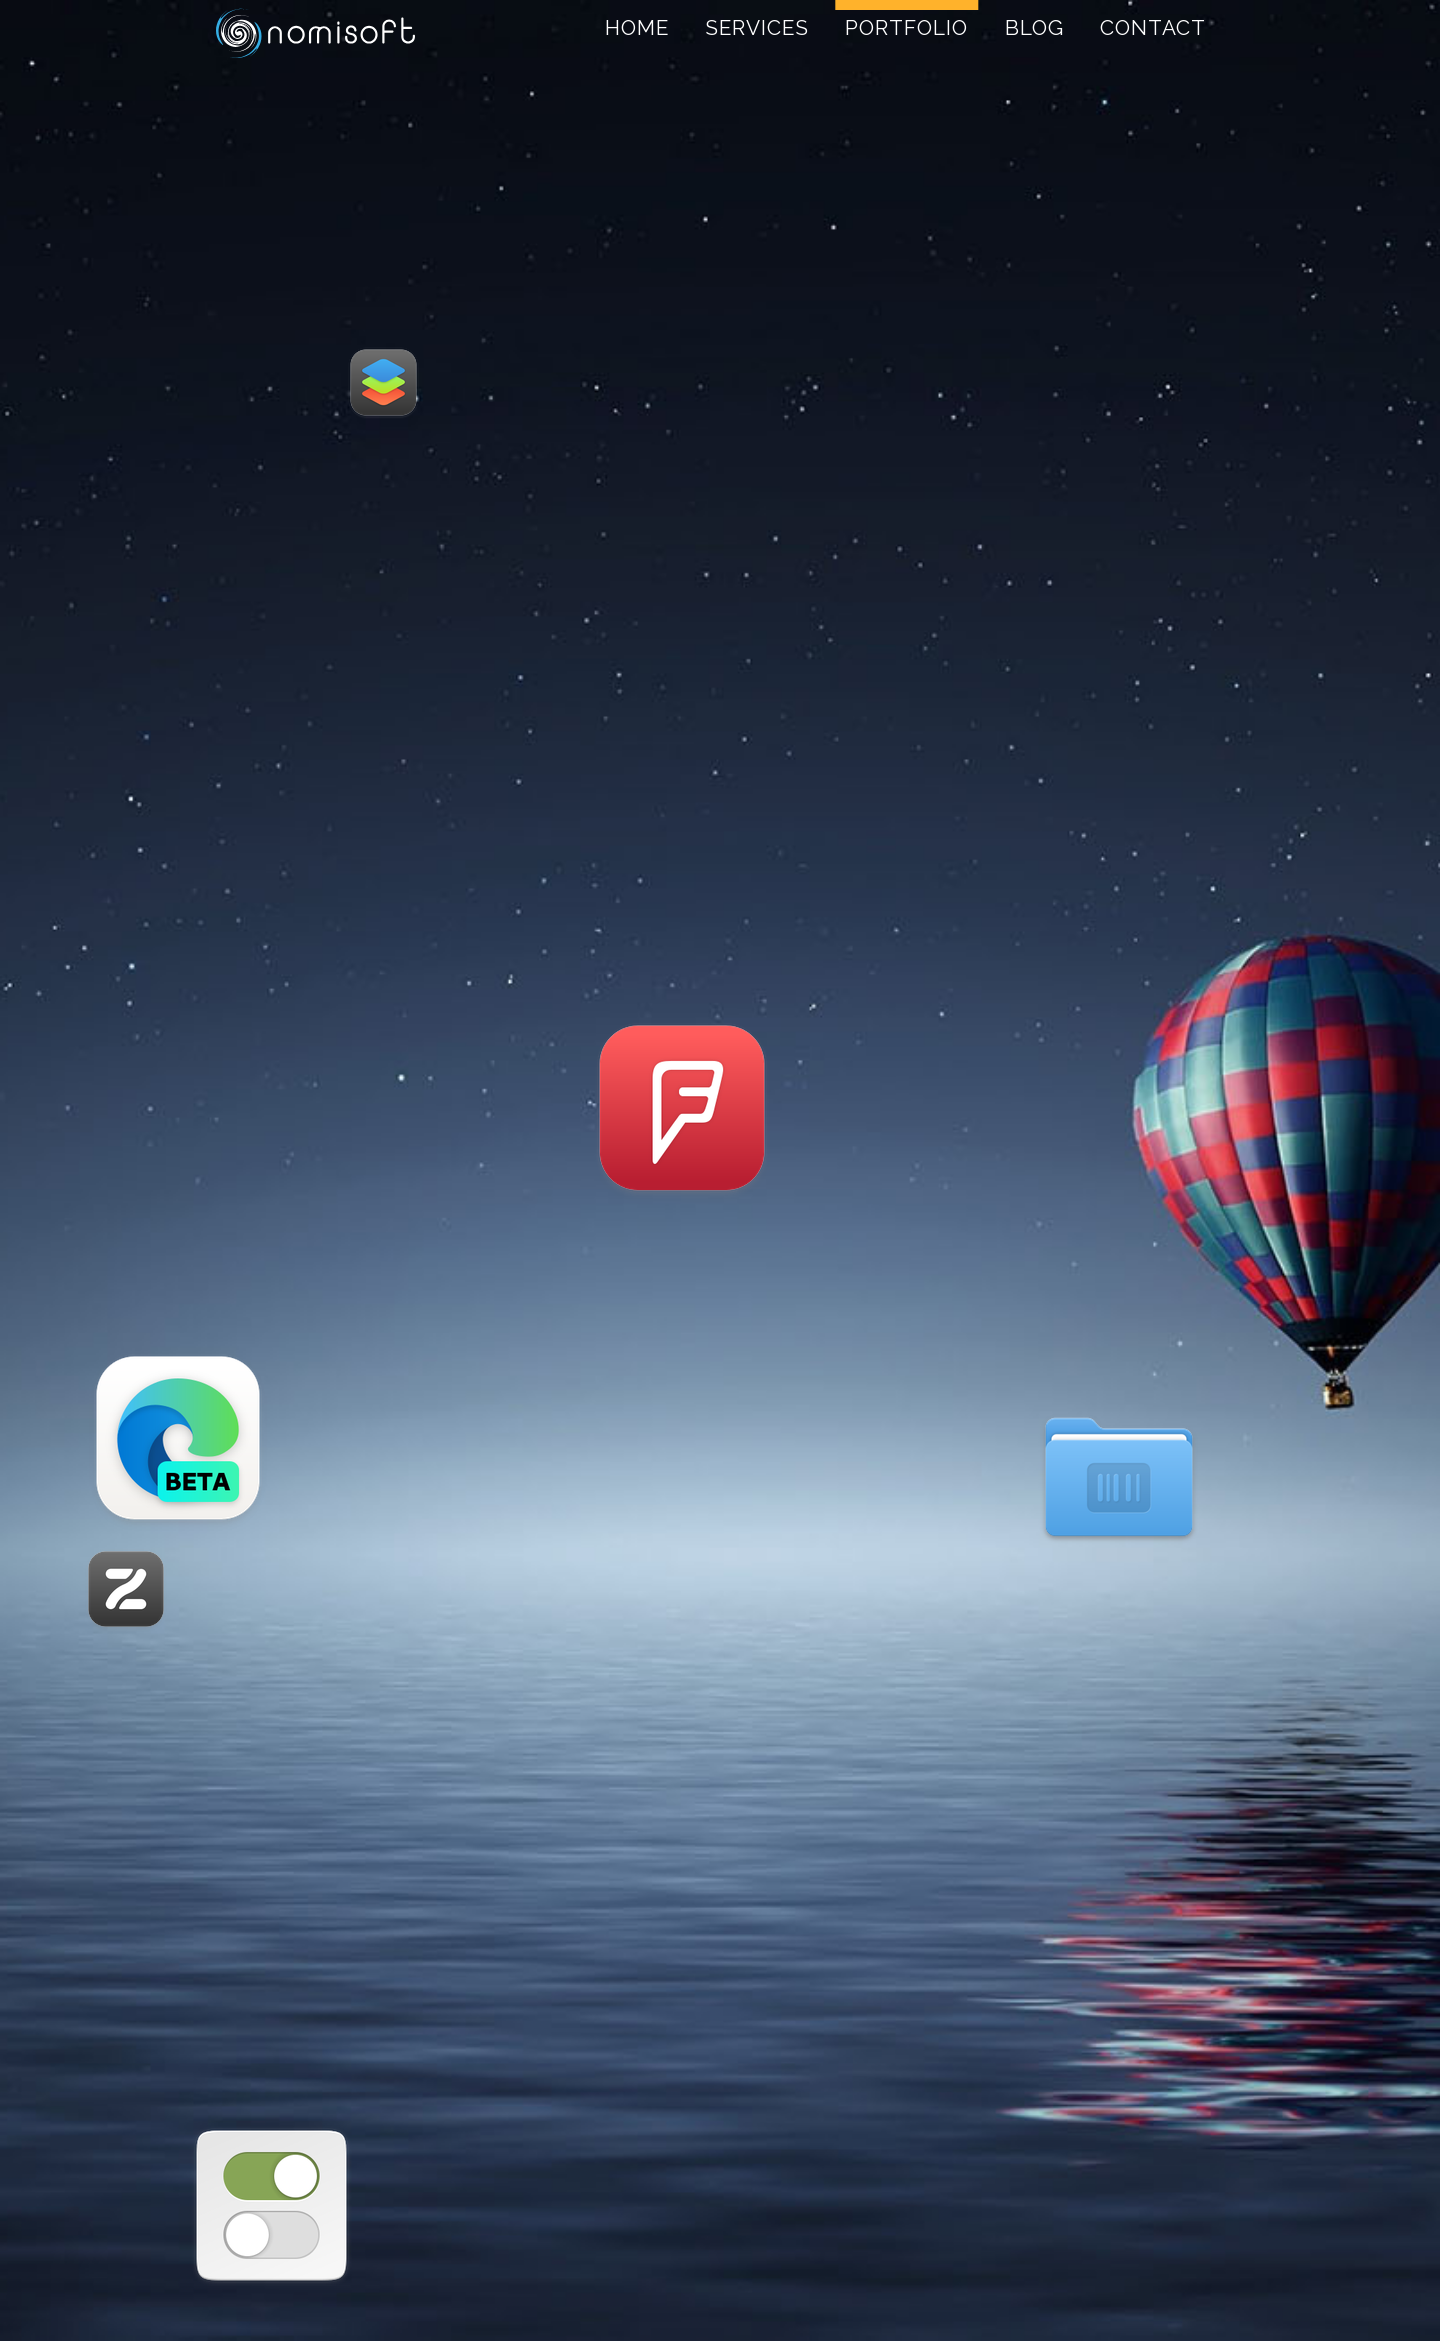  Describe the element at coordinates (126, 1589) in the screenshot. I see `open zen browser` at that location.